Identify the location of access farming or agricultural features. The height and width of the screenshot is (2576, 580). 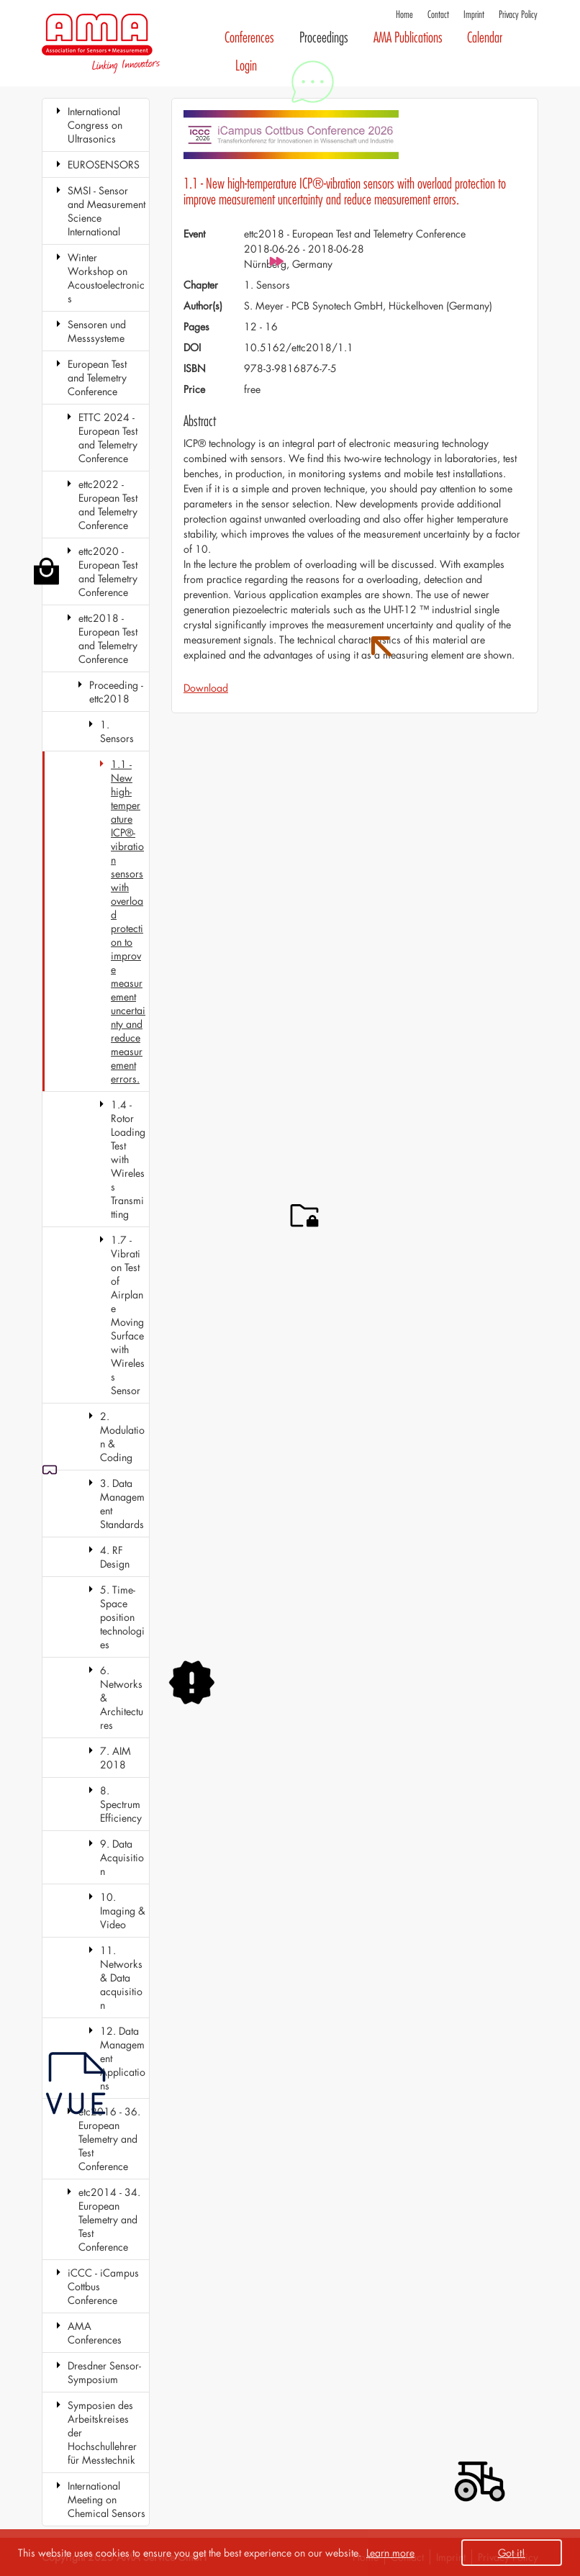
(479, 2480).